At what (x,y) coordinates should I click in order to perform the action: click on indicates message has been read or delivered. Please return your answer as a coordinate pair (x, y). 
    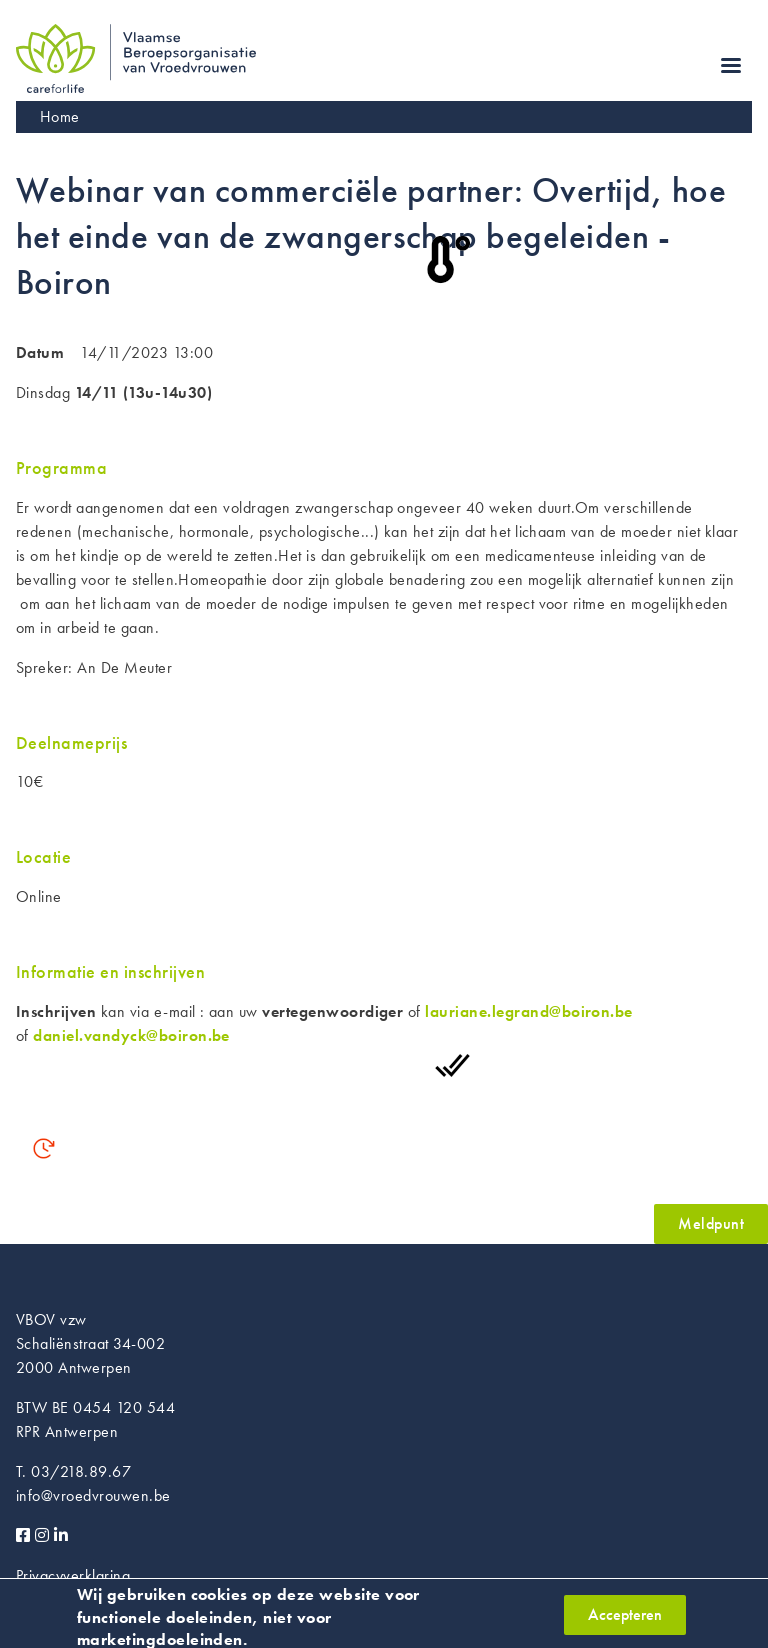
    Looking at the image, I should click on (452, 1065).